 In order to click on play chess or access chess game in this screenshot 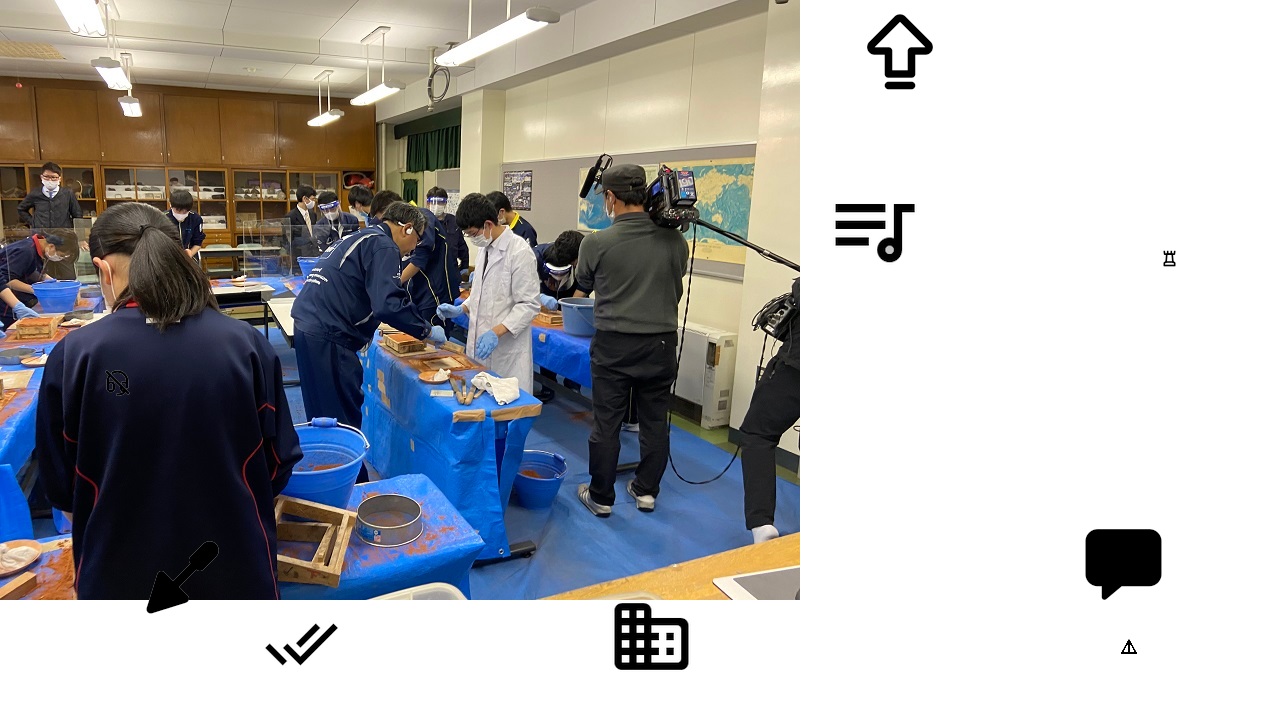, I will do `click(1169, 258)`.